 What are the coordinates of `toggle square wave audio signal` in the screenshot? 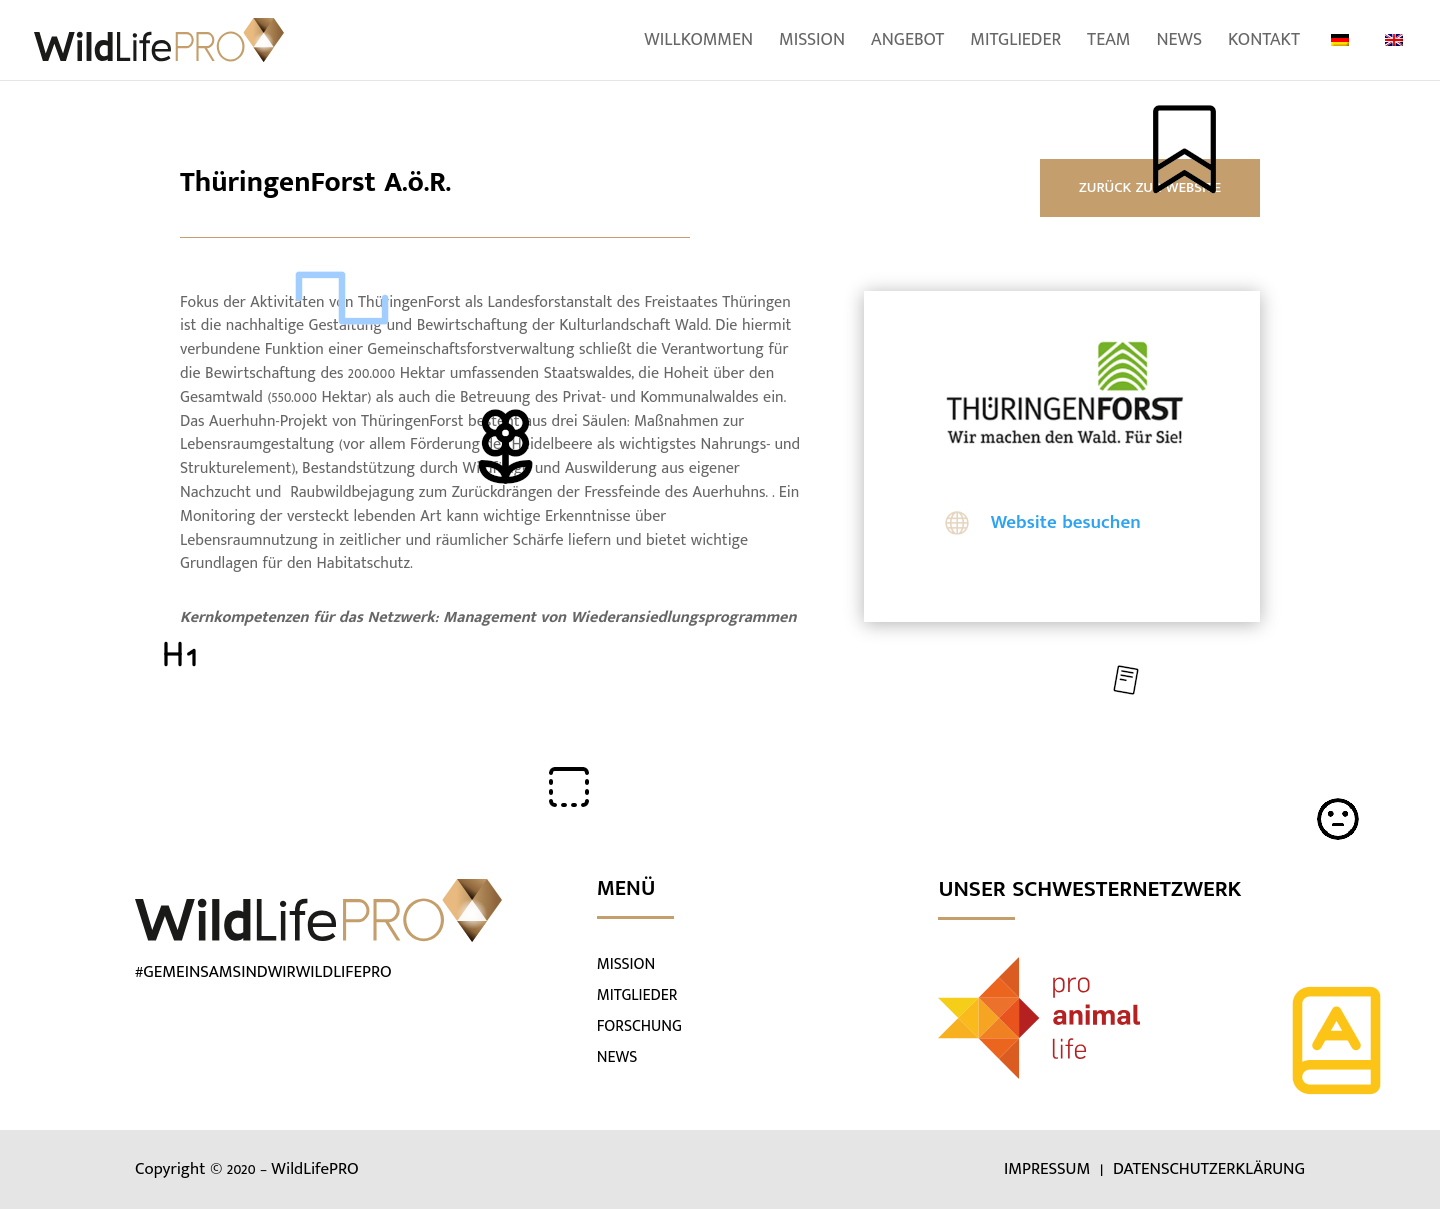 It's located at (342, 298).